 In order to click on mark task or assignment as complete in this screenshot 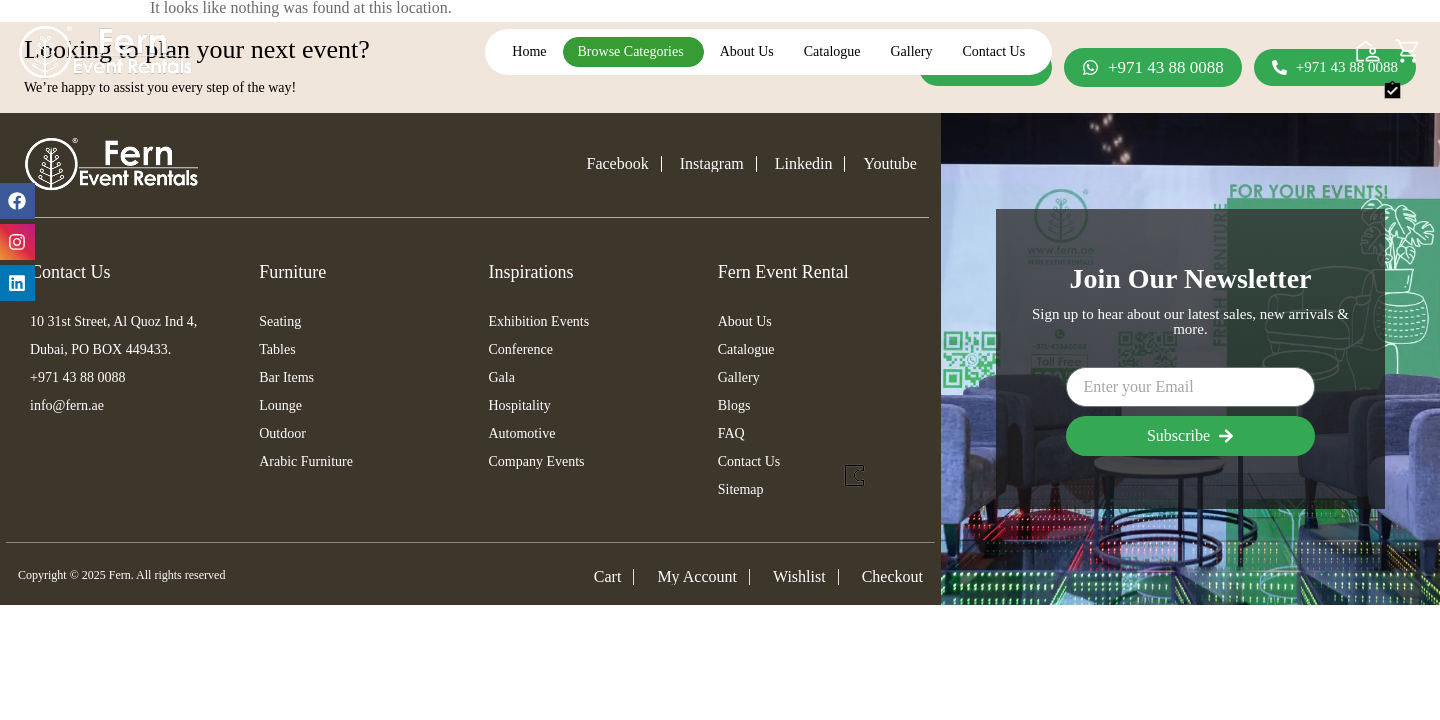, I will do `click(1392, 90)`.